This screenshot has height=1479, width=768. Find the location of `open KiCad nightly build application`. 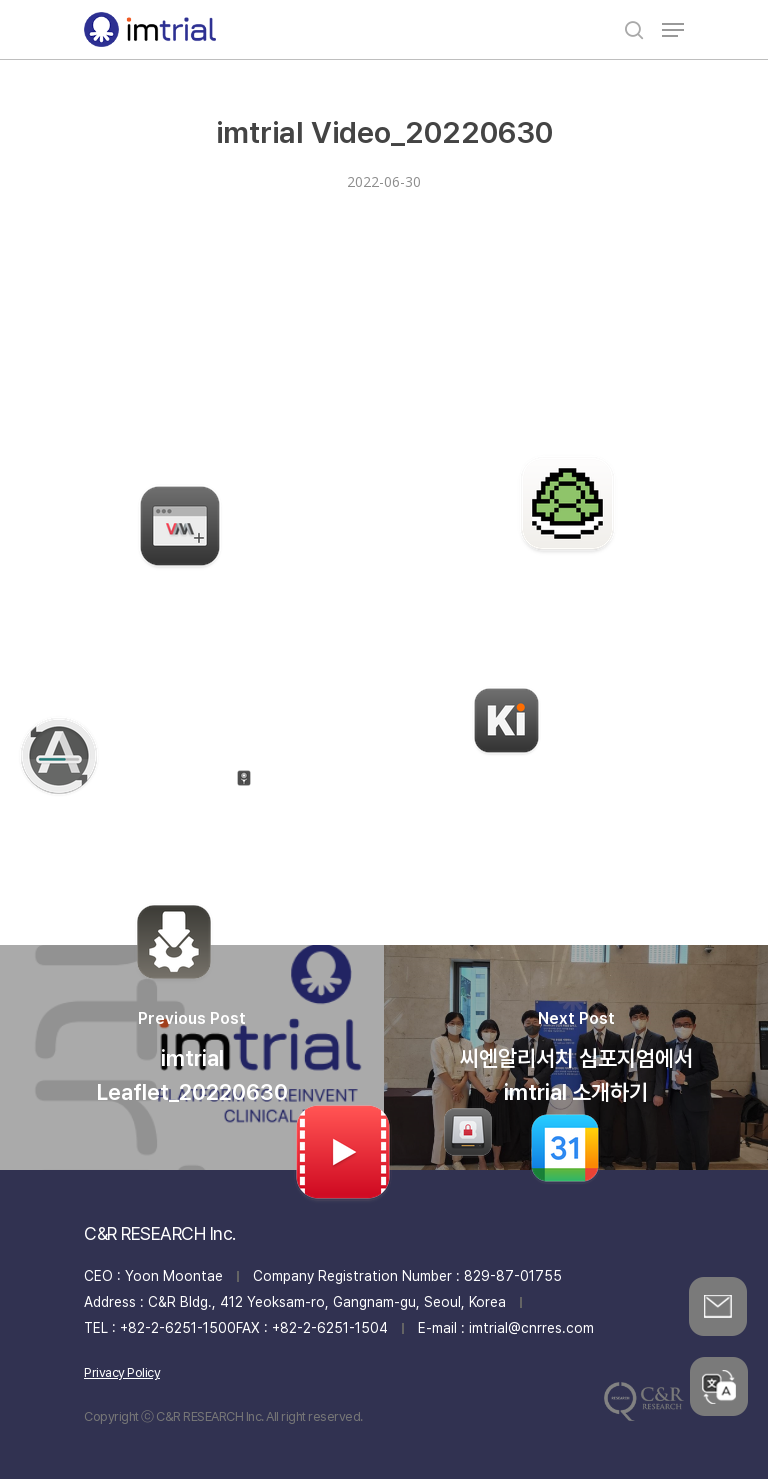

open KiCad nightly build application is located at coordinates (506, 720).